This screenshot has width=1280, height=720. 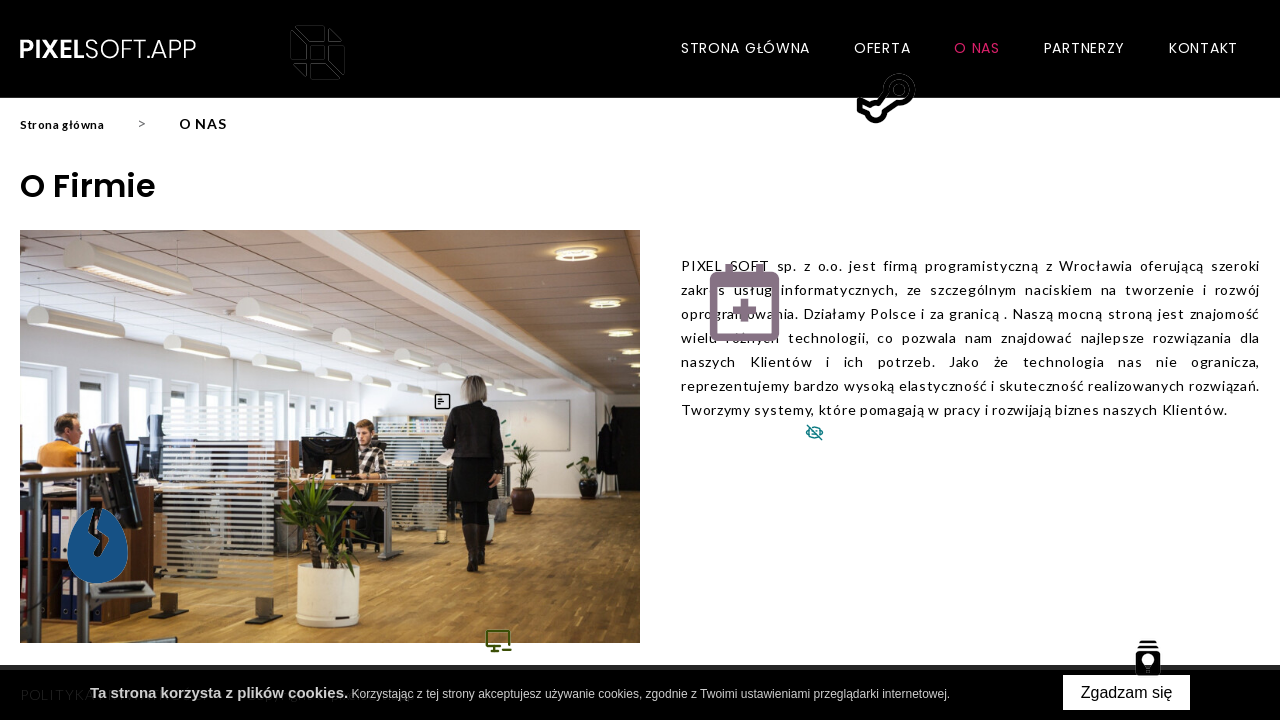 I want to click on indicates a broken or damaged item, so click(x=97, y=545).